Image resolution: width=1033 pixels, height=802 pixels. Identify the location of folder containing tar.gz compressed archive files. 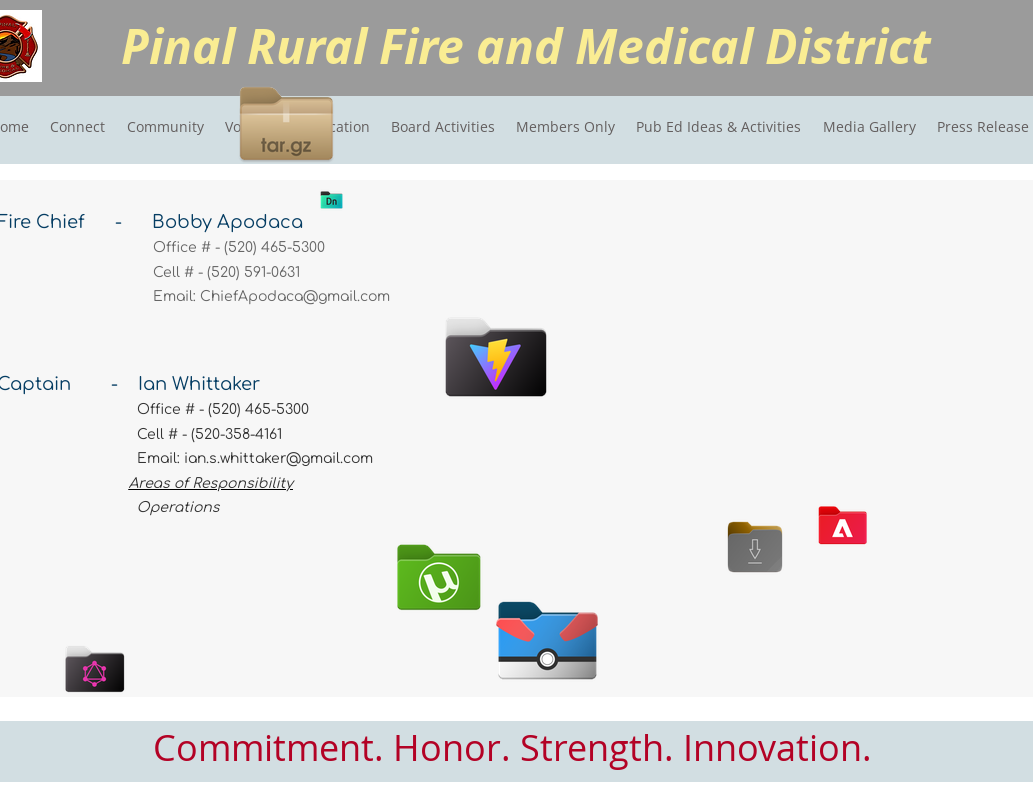
(286, 126).